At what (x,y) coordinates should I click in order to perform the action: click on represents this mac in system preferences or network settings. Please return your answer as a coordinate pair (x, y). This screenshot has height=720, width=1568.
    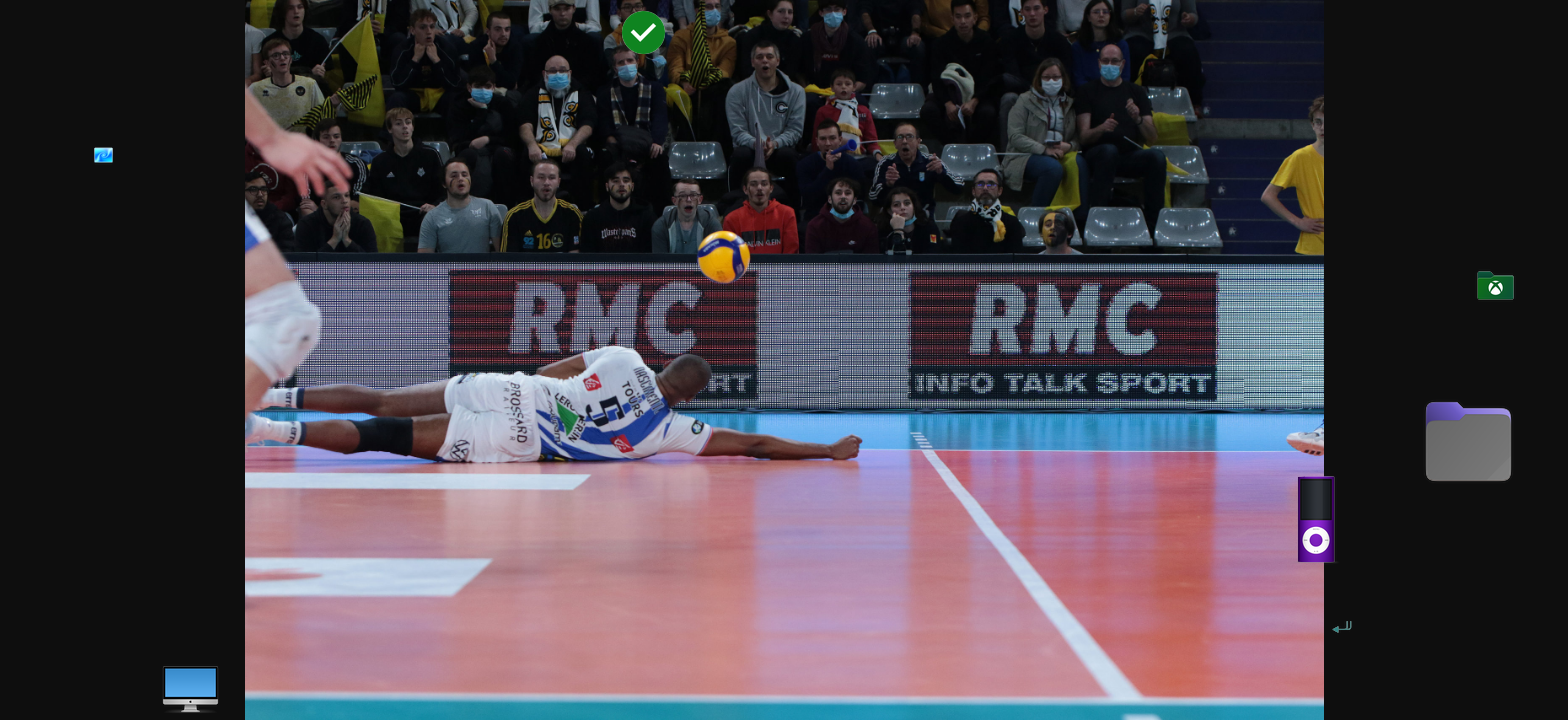
    Looking at the image, I should click on (190, 686).